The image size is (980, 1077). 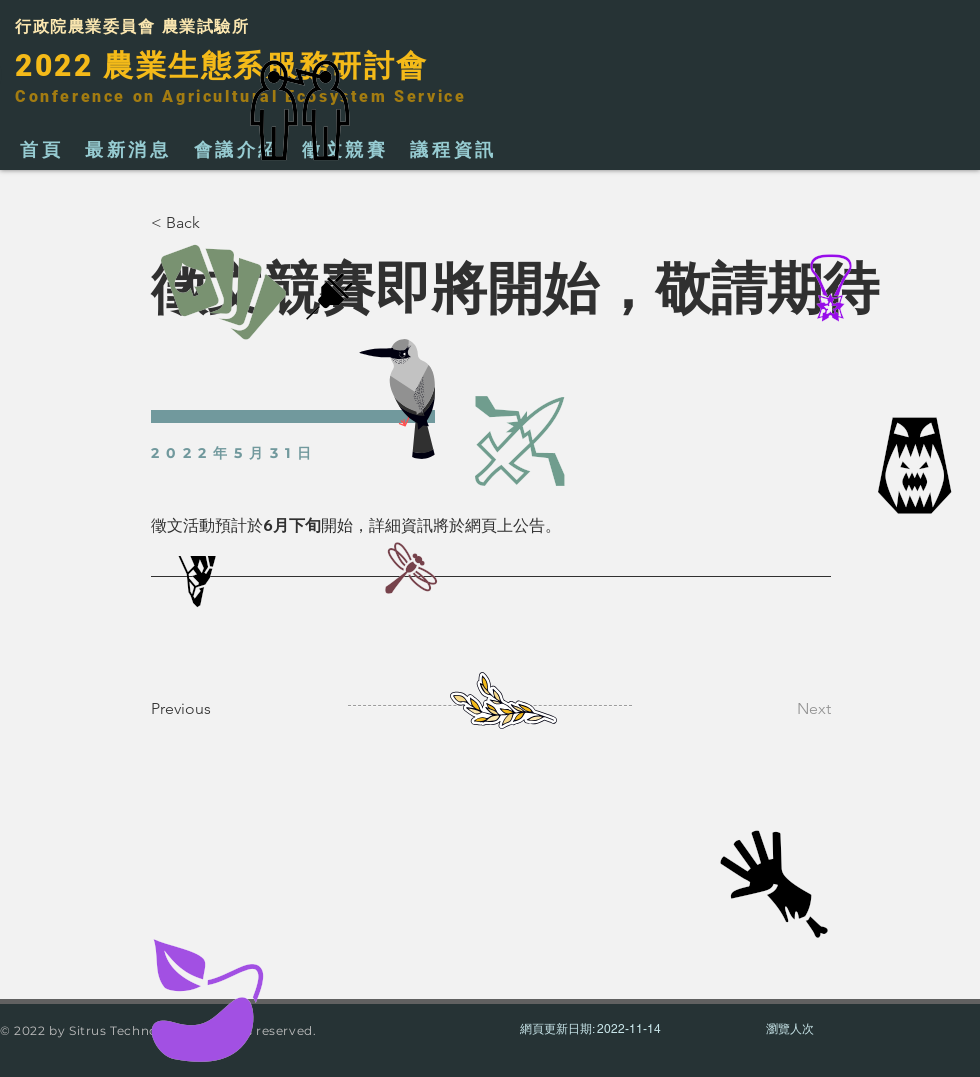 I want to click on access card games or poker, so click(x=224, y=293).